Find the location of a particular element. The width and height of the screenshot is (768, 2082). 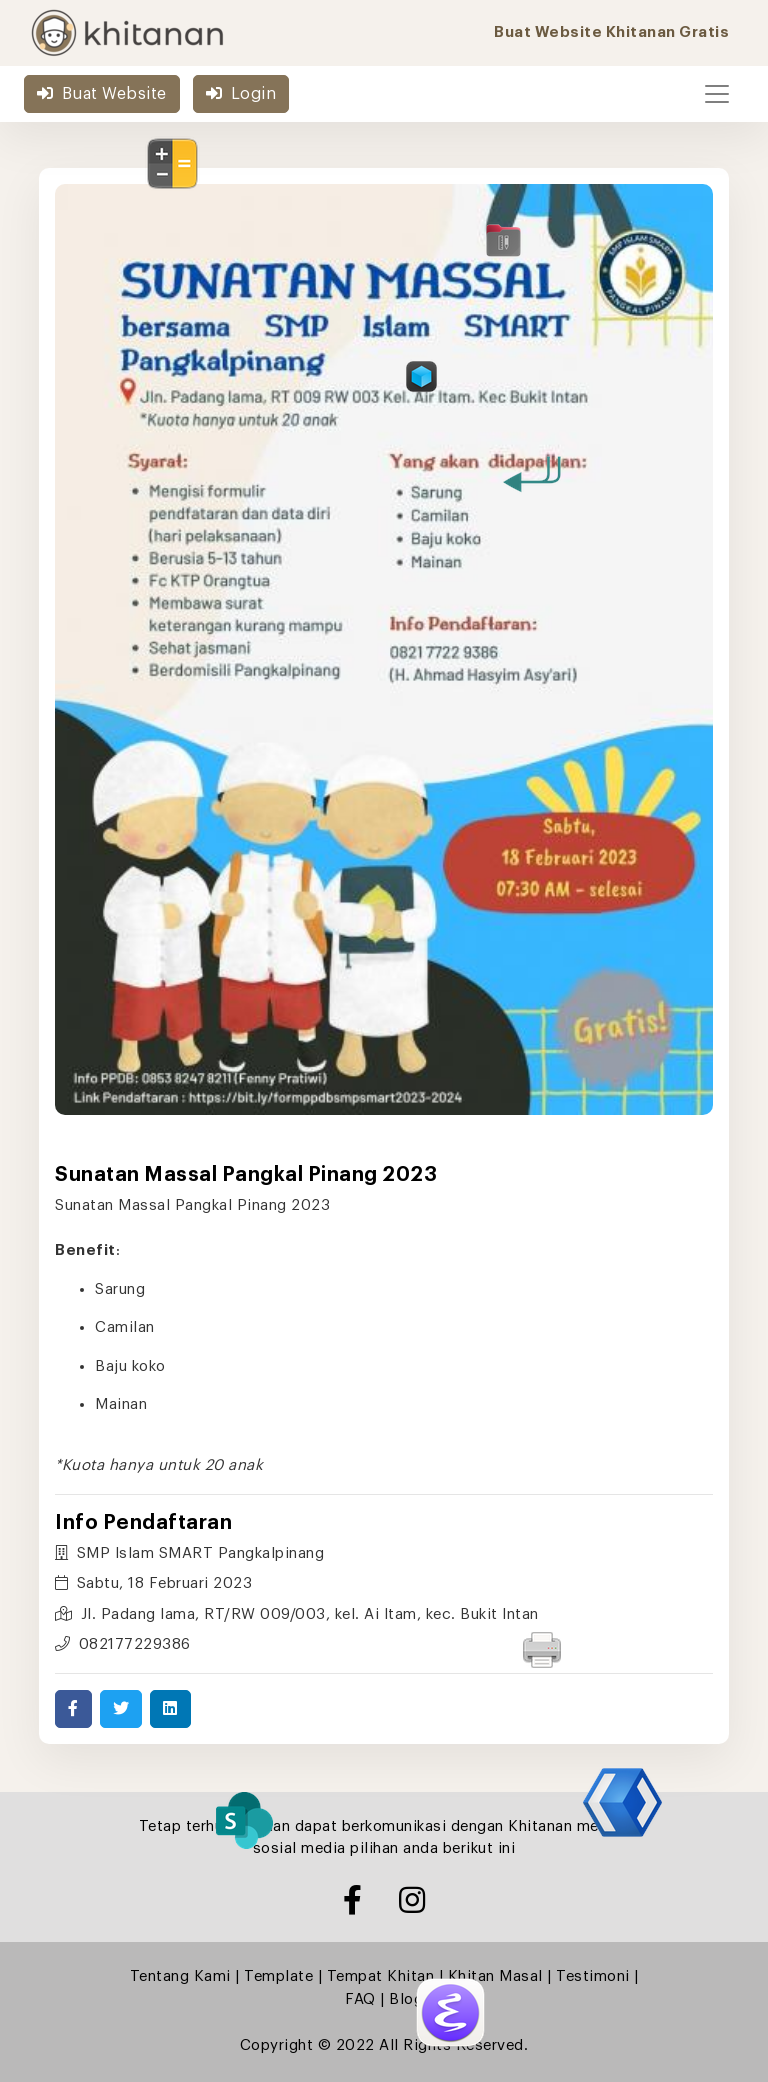

open templates folder is located at coordinates (503, 240).